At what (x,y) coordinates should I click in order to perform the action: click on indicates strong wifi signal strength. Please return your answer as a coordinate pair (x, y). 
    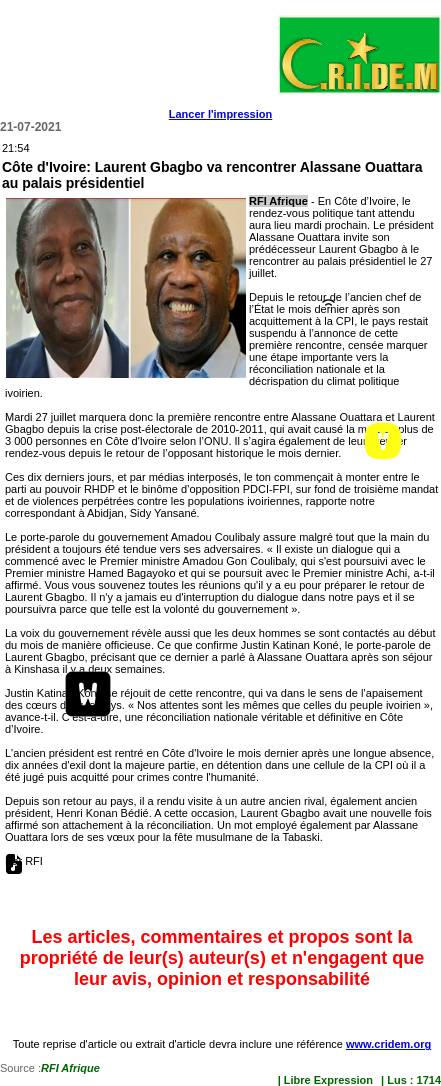
    Looking at the image, I should click on (328, 301).